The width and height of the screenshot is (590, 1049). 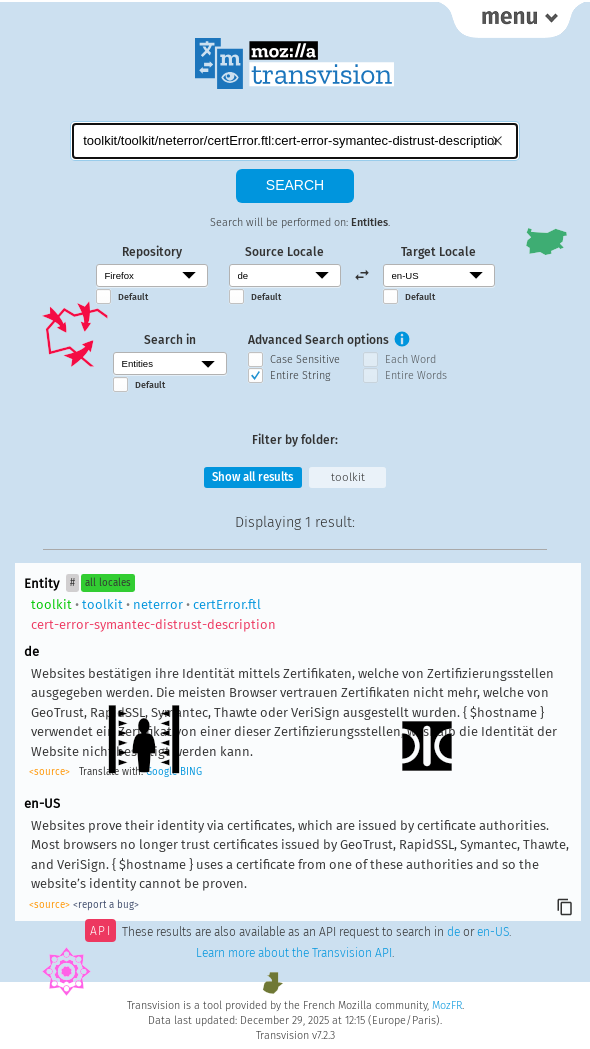 What do you see at coordinates (546, 241) in the screenshot?
I see `select bulgaria as your country or region` at bounding box center [546, 241].